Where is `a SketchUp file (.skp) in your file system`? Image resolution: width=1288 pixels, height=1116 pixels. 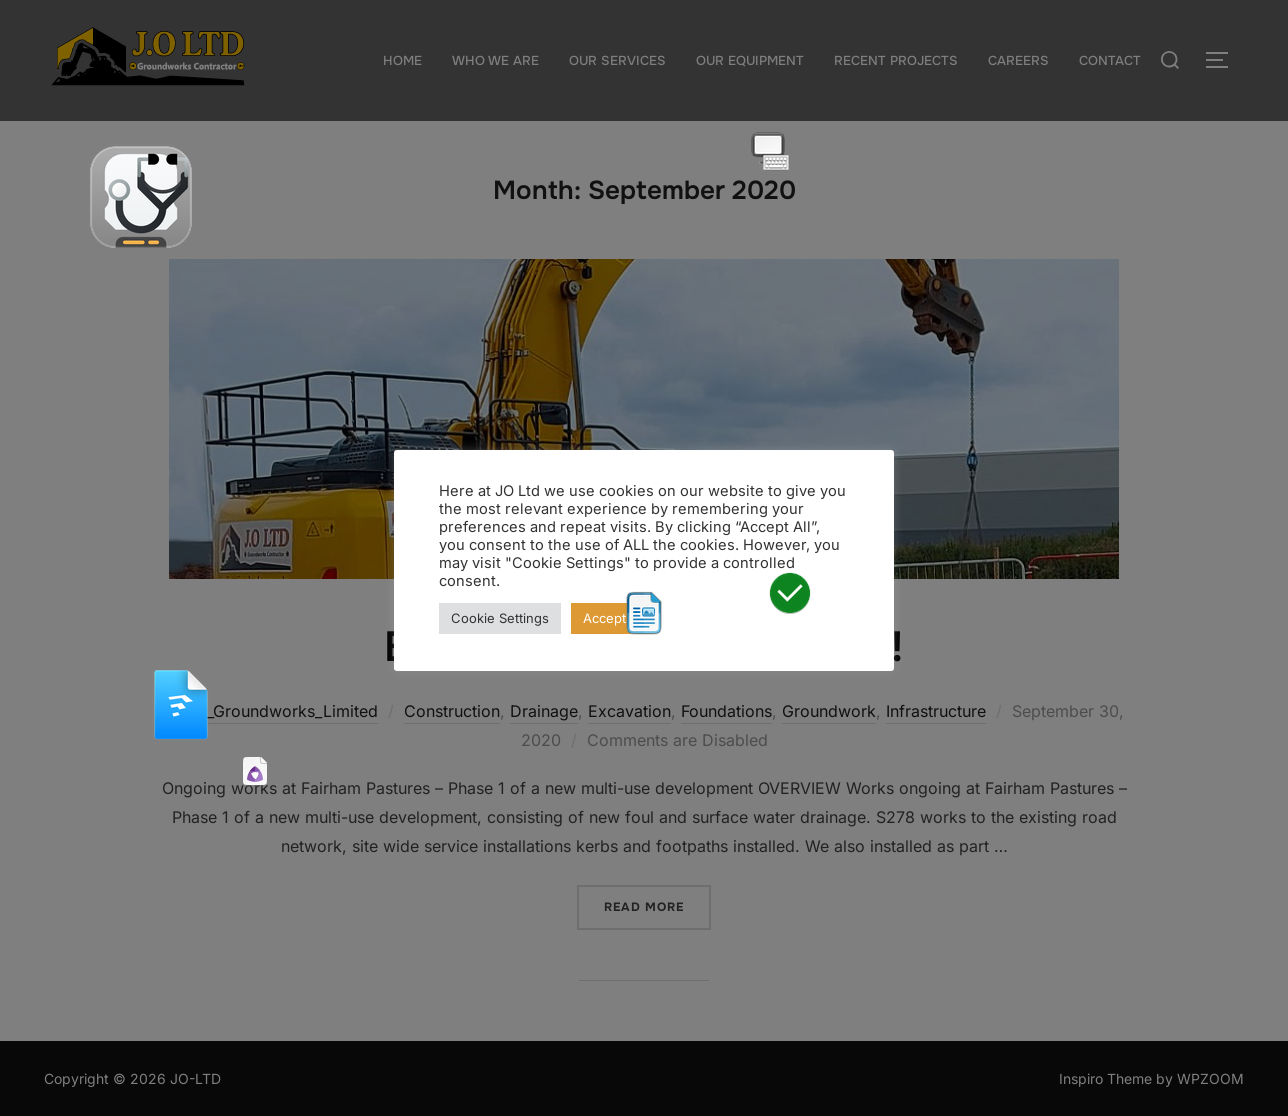
a SketchUp file (.skp) in your file system is located at coordinates (181, 706).